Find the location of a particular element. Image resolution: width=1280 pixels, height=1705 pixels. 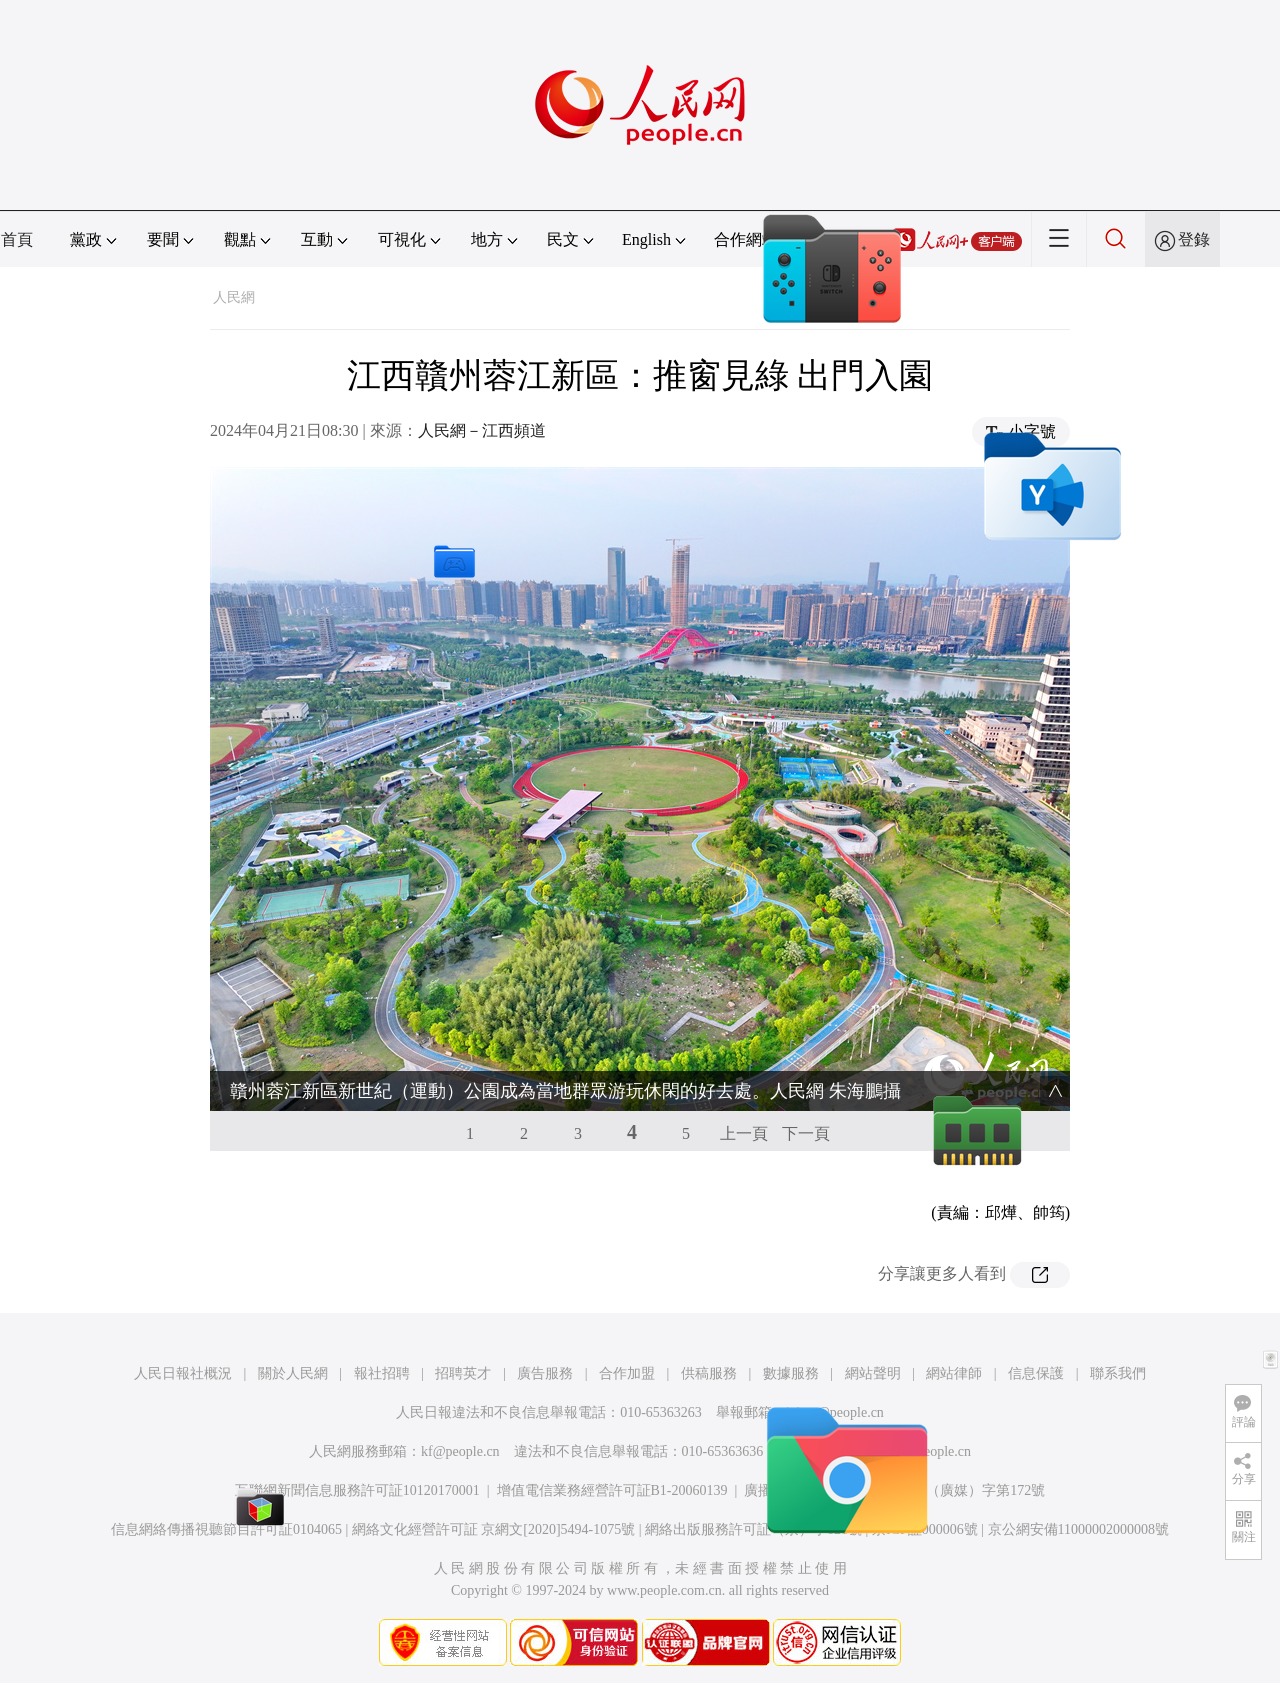

open folder containing Microsoft Yammer files is located at coordinates (1052, 490).